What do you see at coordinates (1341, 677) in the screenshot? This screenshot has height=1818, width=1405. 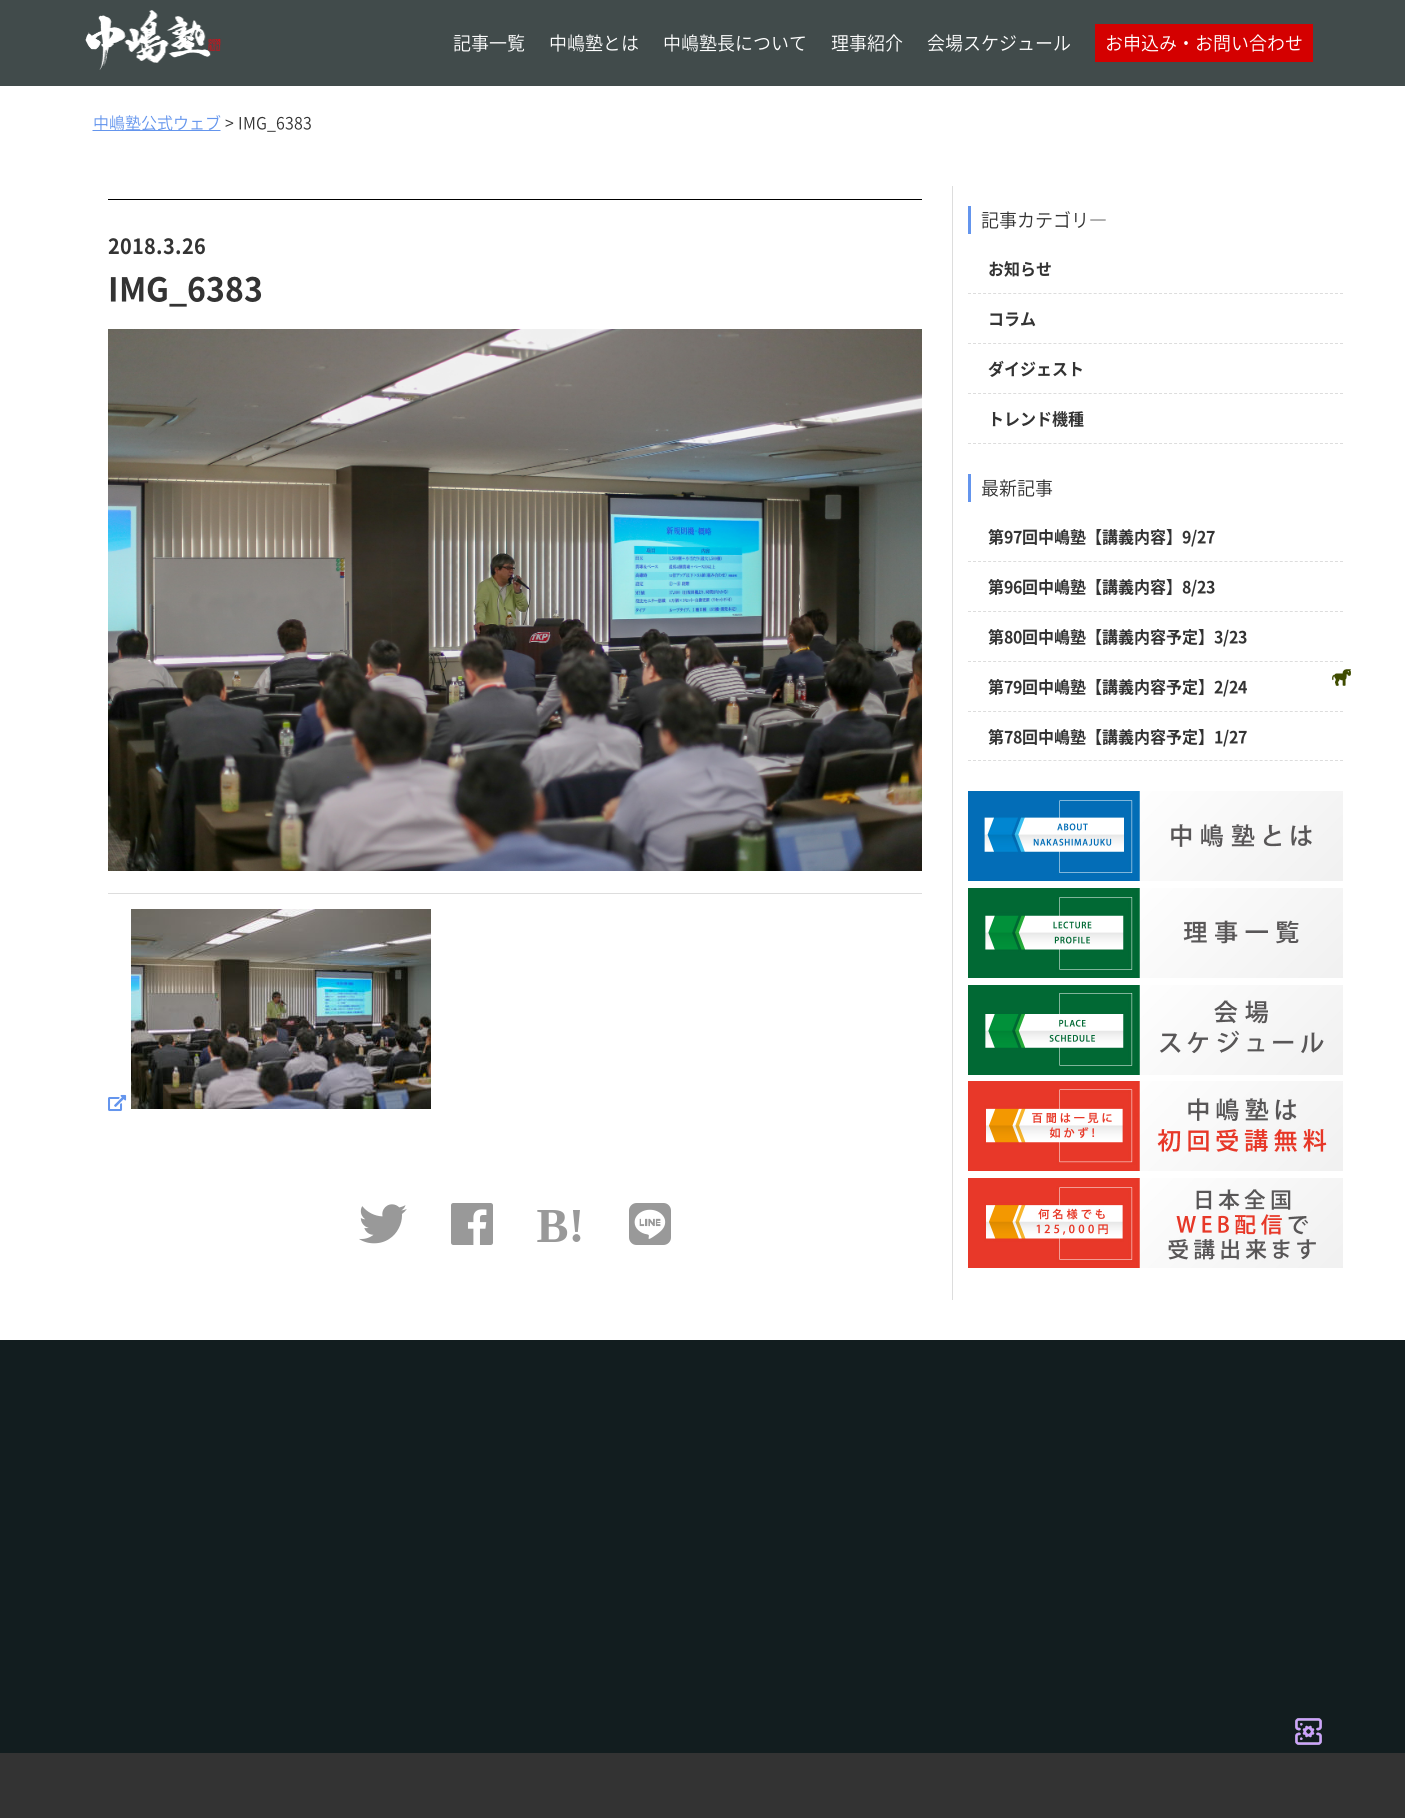 I see `indicates equestrian or horse-related content` at bounding box center [1341, 677].